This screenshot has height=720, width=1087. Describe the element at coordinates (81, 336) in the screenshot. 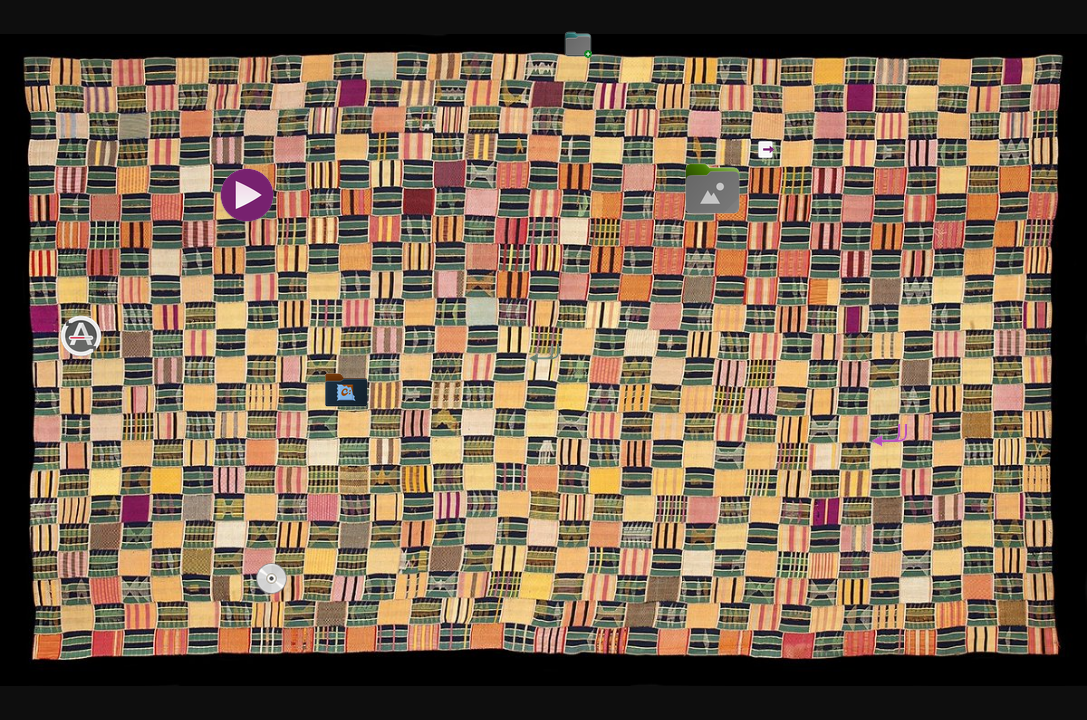

I see `check for available software updates` at that location.